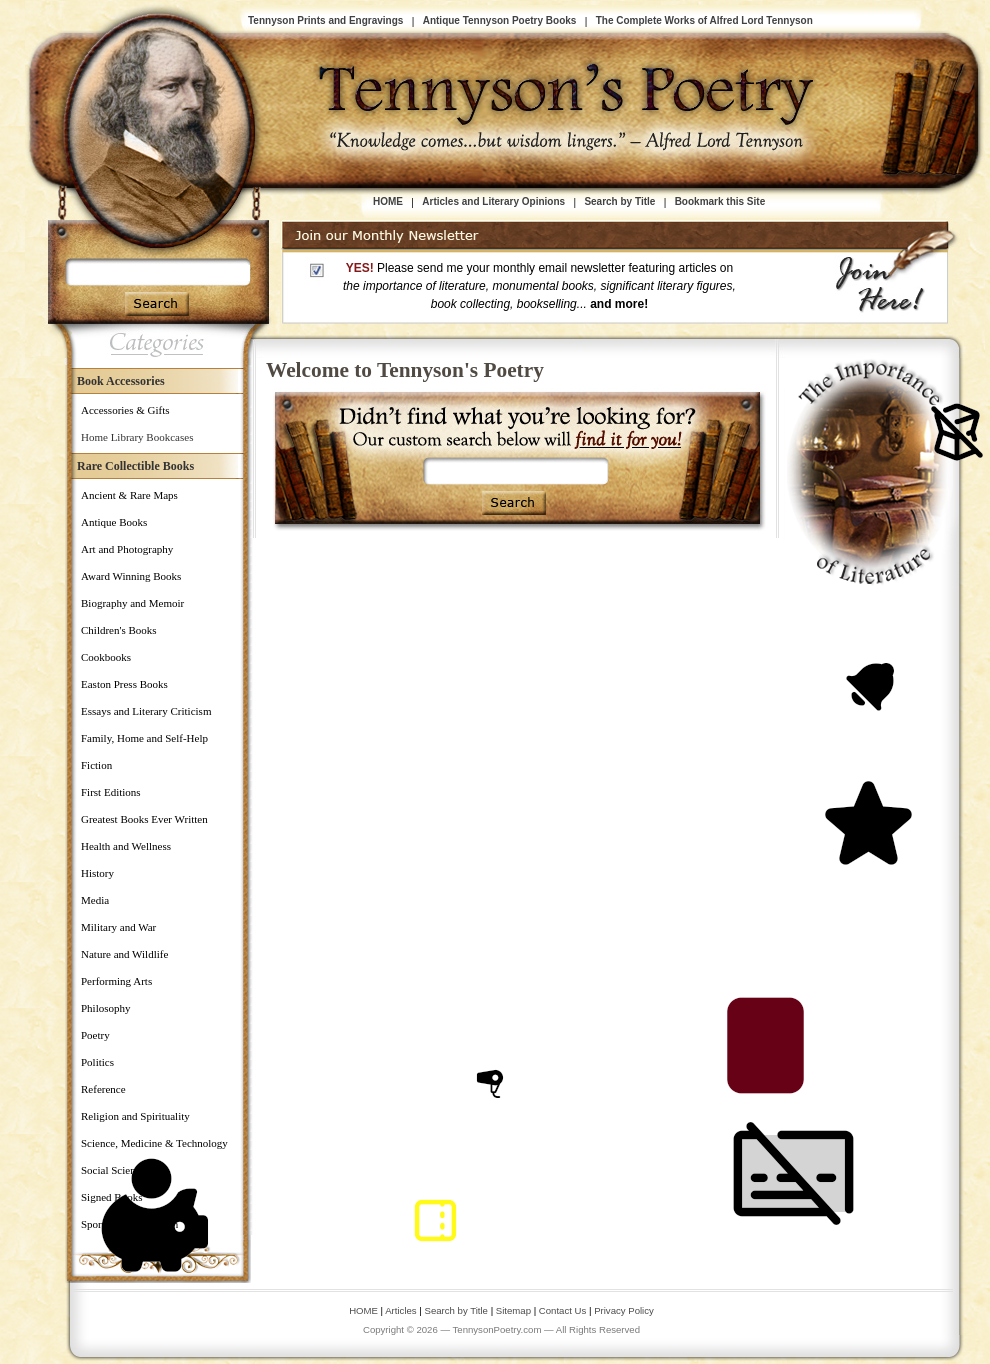 This screenshot has width=990, height=1364. What do you see at coordinates (765, 1045) in the screenshot?
I see `represents a vertical card or panel layout` at bounding box center [765, 1045].